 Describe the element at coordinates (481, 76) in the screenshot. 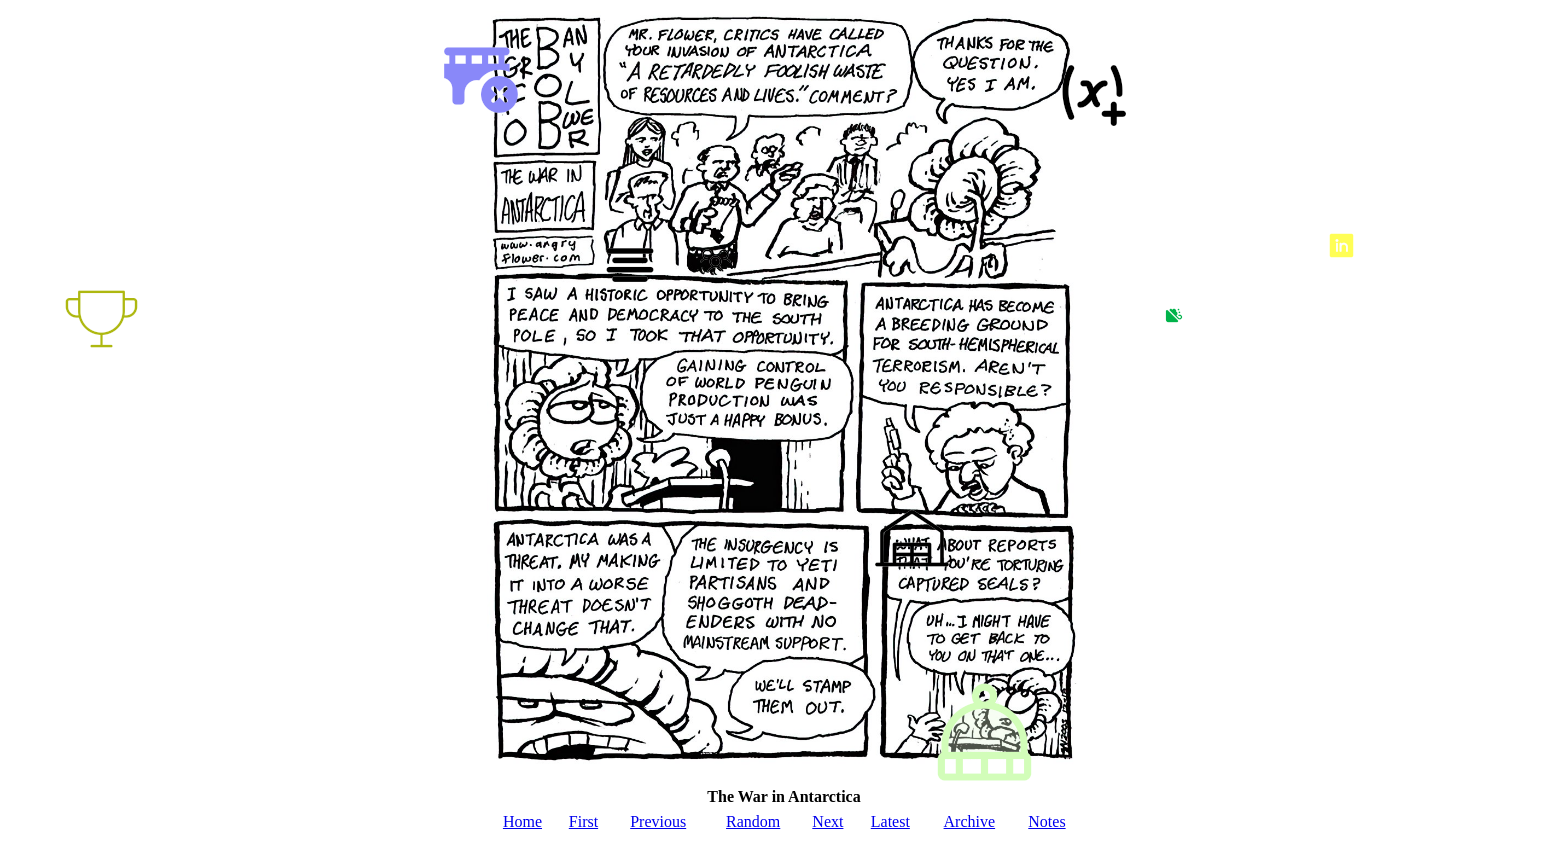

I see `indicates a bridge or crossing is closed or unavailable` at that location.